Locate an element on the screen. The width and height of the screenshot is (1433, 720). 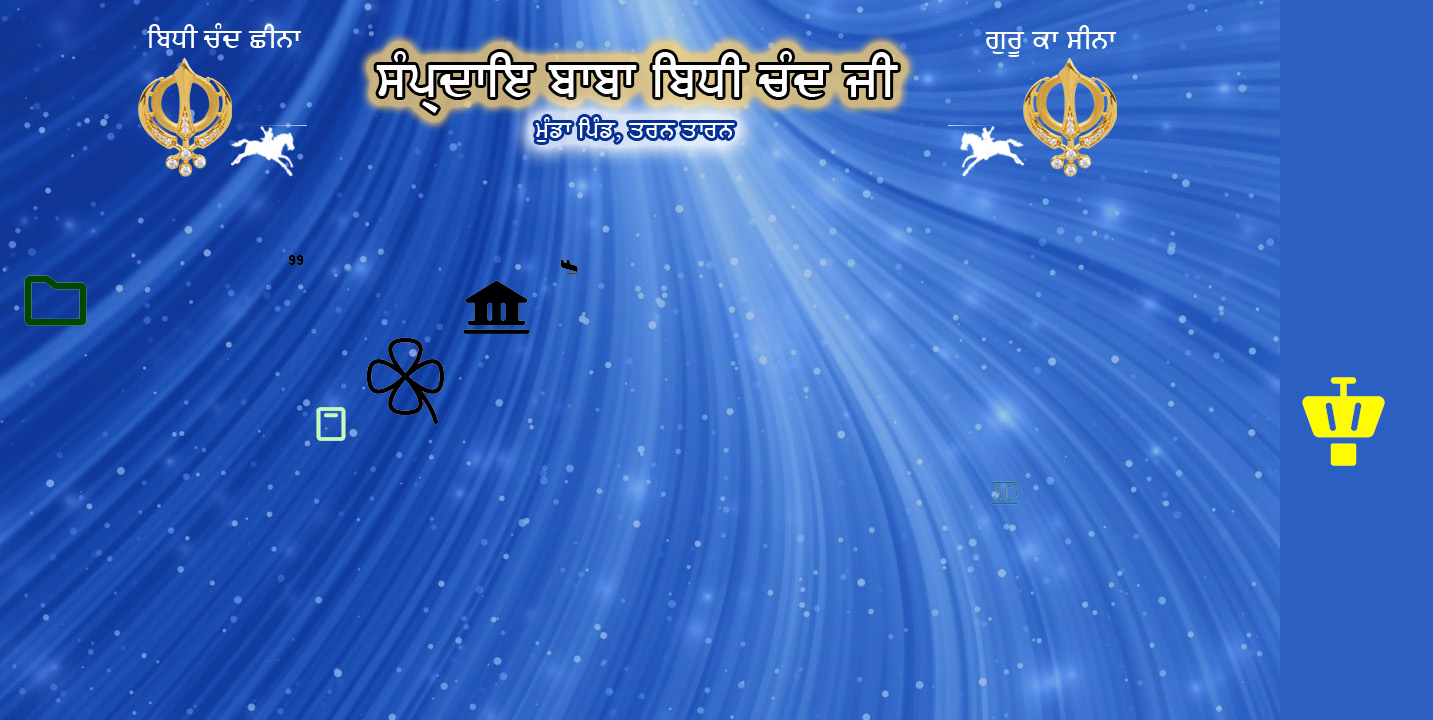
indicates luck or bonus feature is located at coordinates (405, 379).